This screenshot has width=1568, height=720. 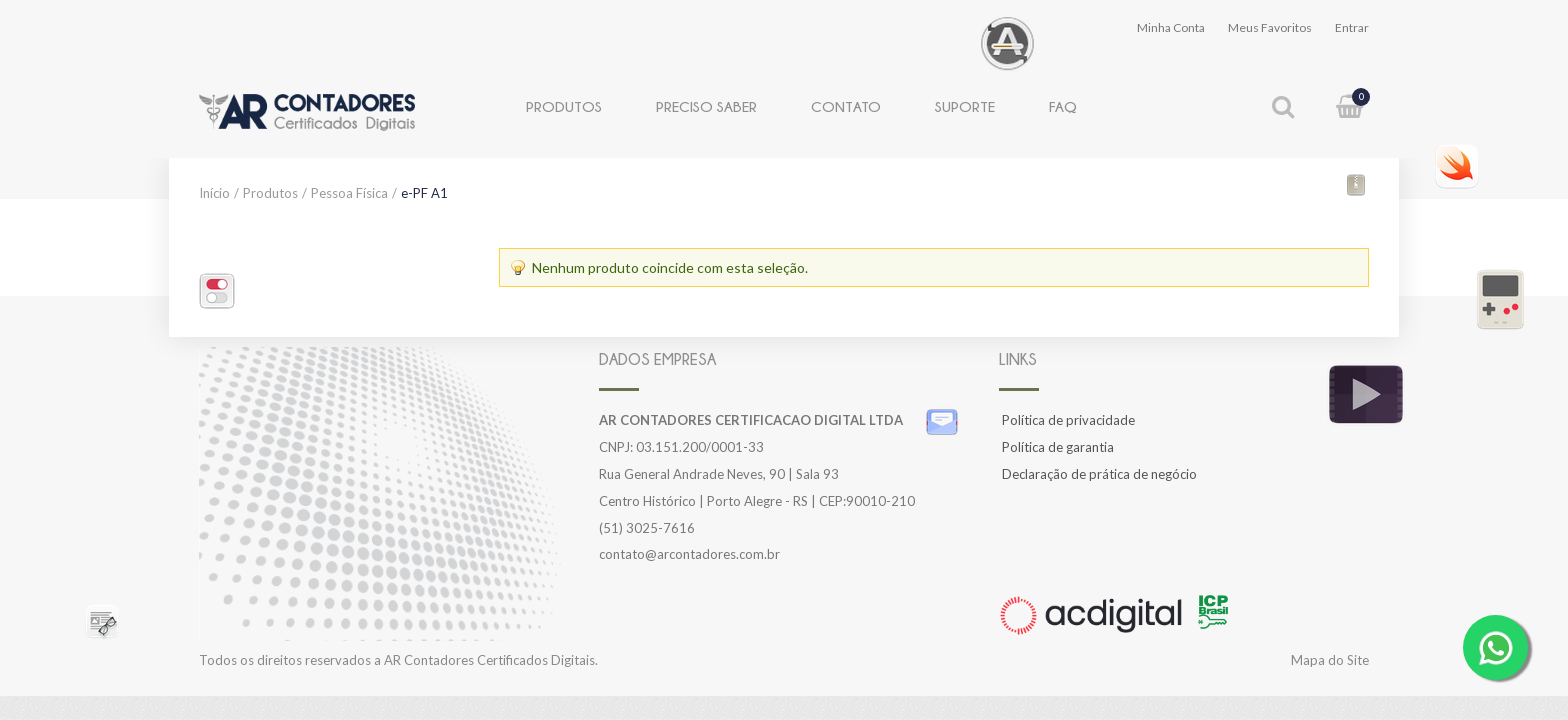 What do you see at coordinates (217, 291) in the screenshot?
I see `open desktop preferences or settings` at bounding box center [217, 291].